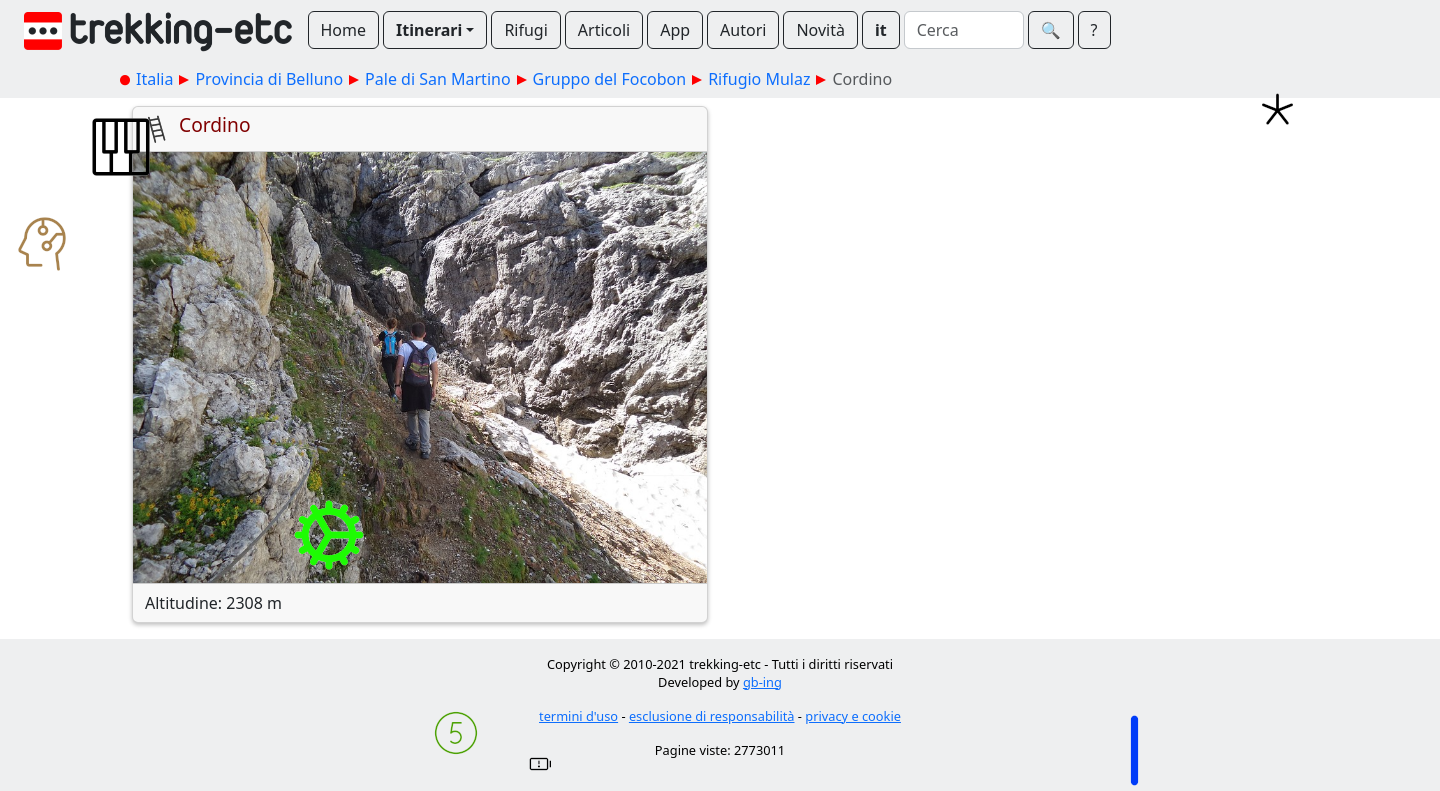 This screenshot has width=1440, height=791. What do you see at coordinates (329, 535) in the screenshot?
I see `access settings or preferences` at bounding box center [329, 535].